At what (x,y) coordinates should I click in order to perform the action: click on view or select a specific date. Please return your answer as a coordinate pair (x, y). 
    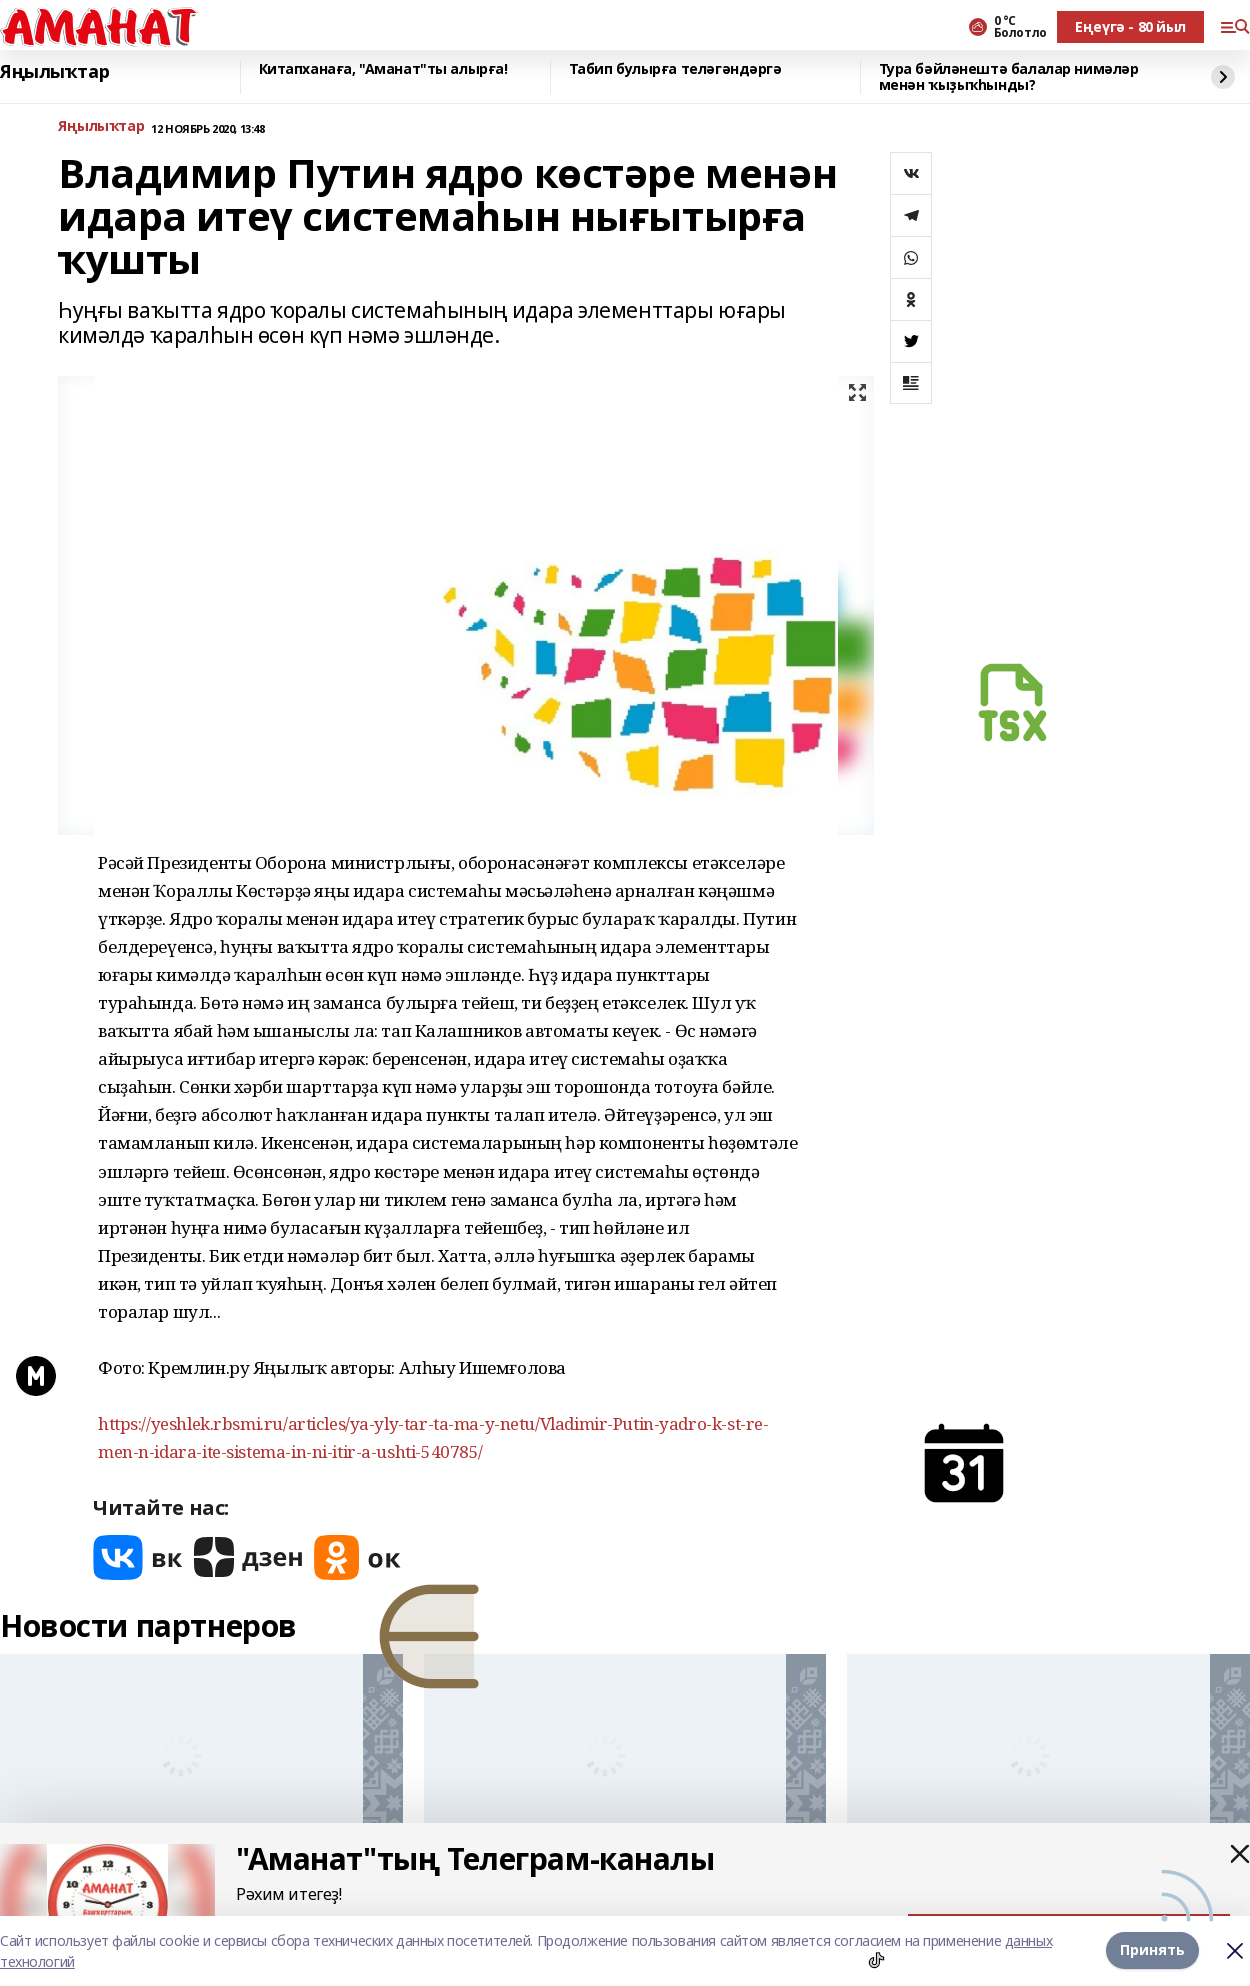
    Looking at the image, I should click on (964, 1463).